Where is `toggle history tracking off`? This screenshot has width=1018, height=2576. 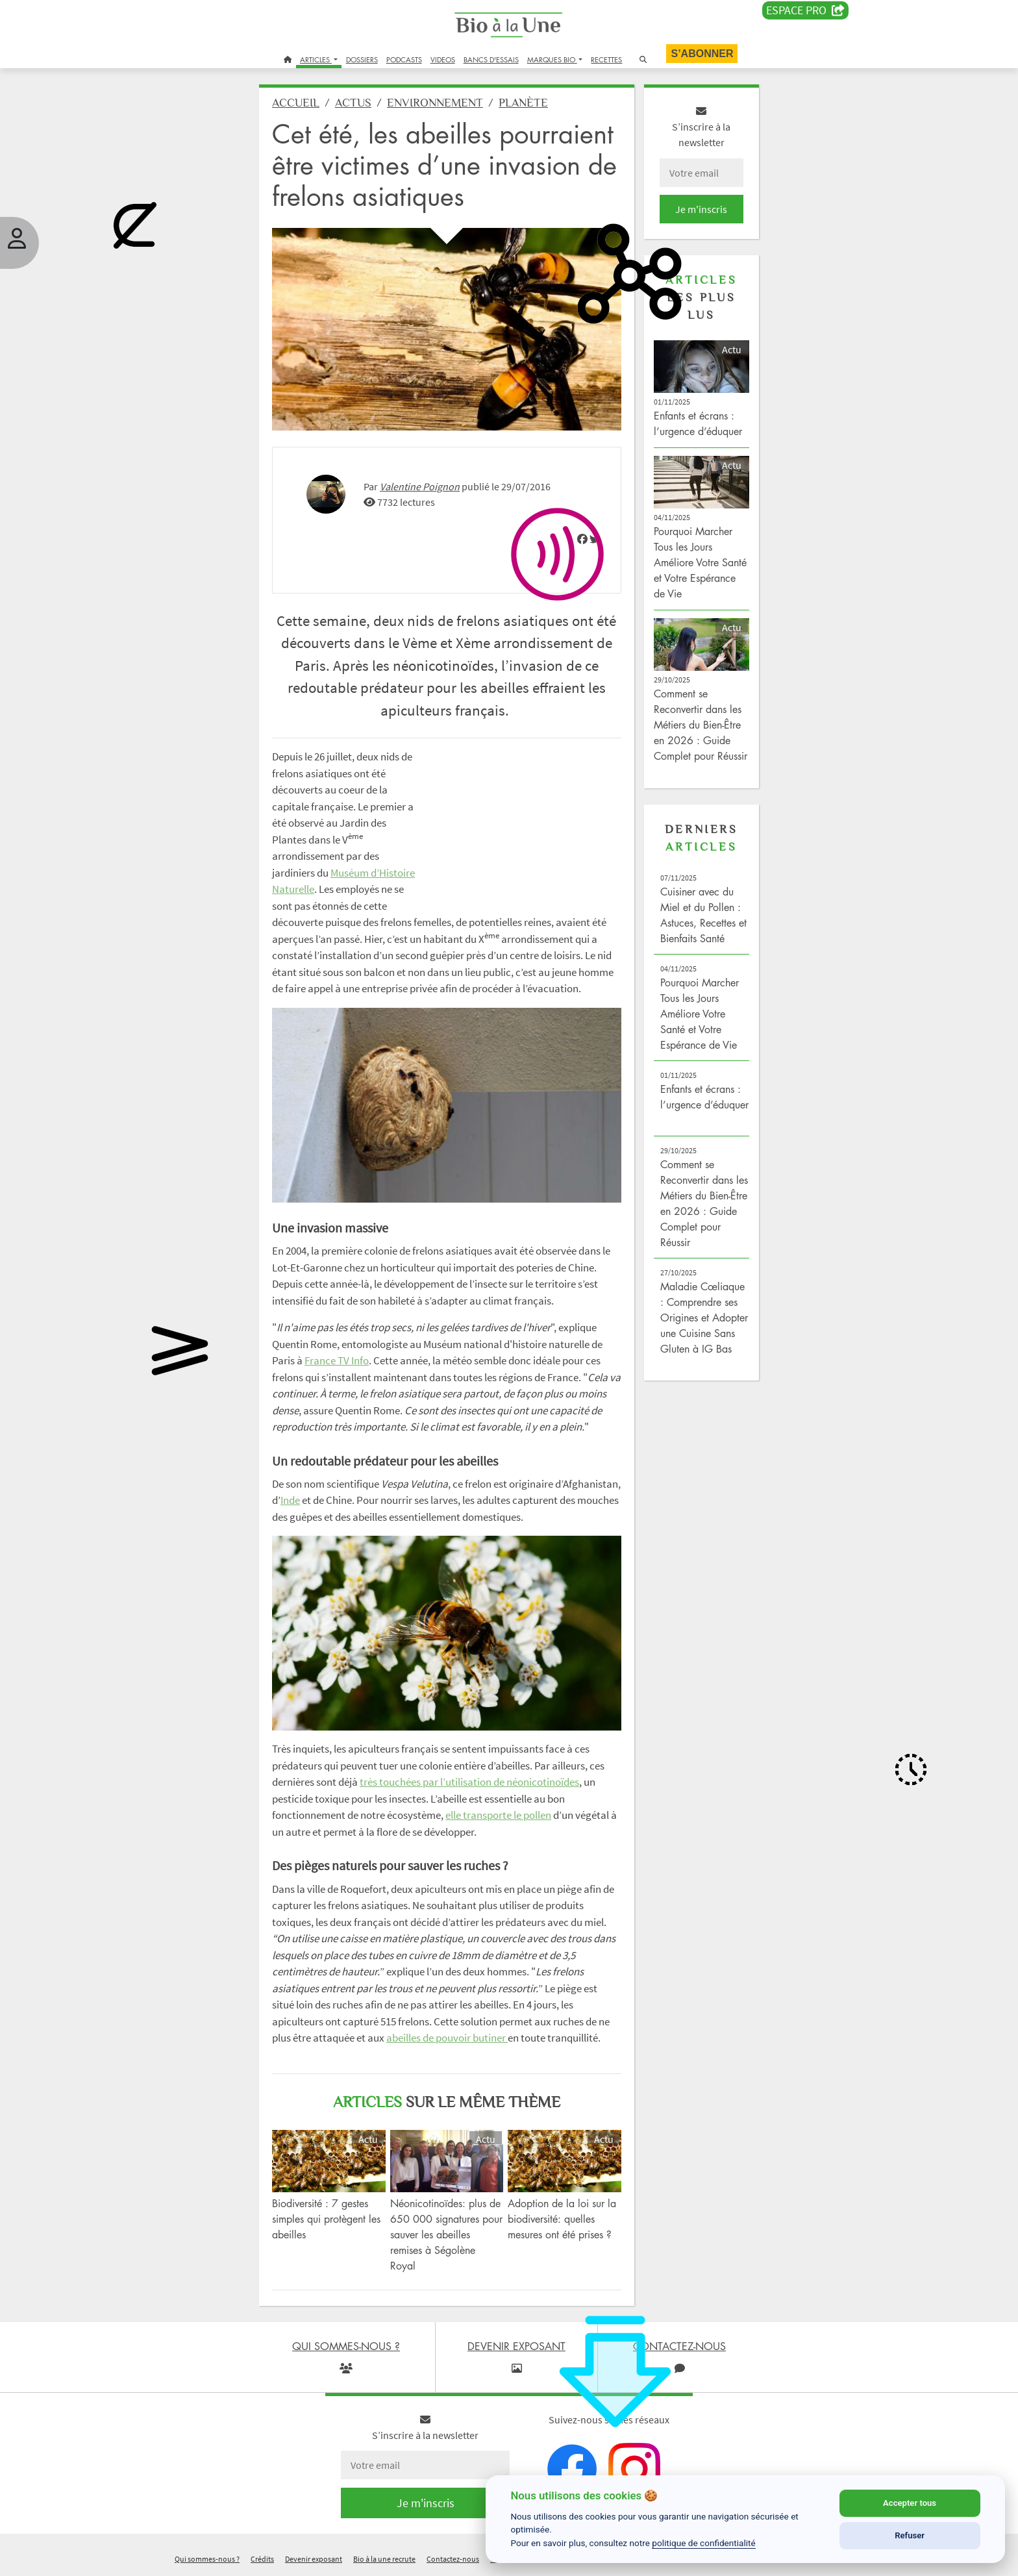 toggle history tracking off is located at coordinates (911, 1769).